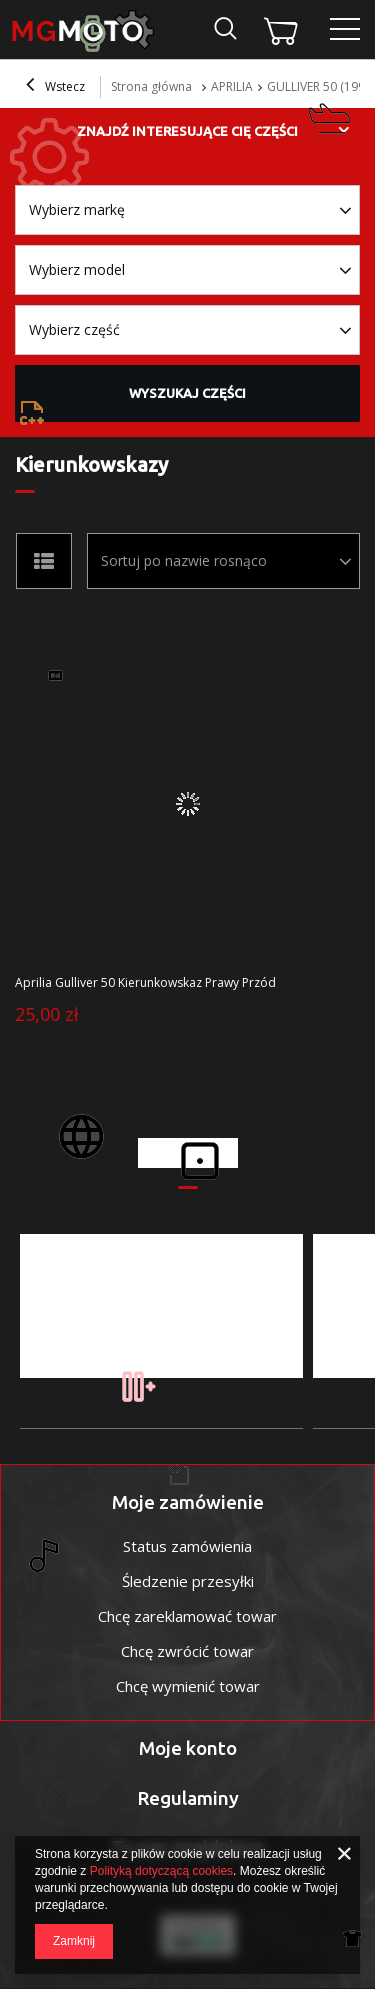 The width and height of the screenshot is (375, 1989). What do you see at coordinates (329, 117) in the screenshot?
I see `indicates flight mode is active` at bounding box center [329, 117].